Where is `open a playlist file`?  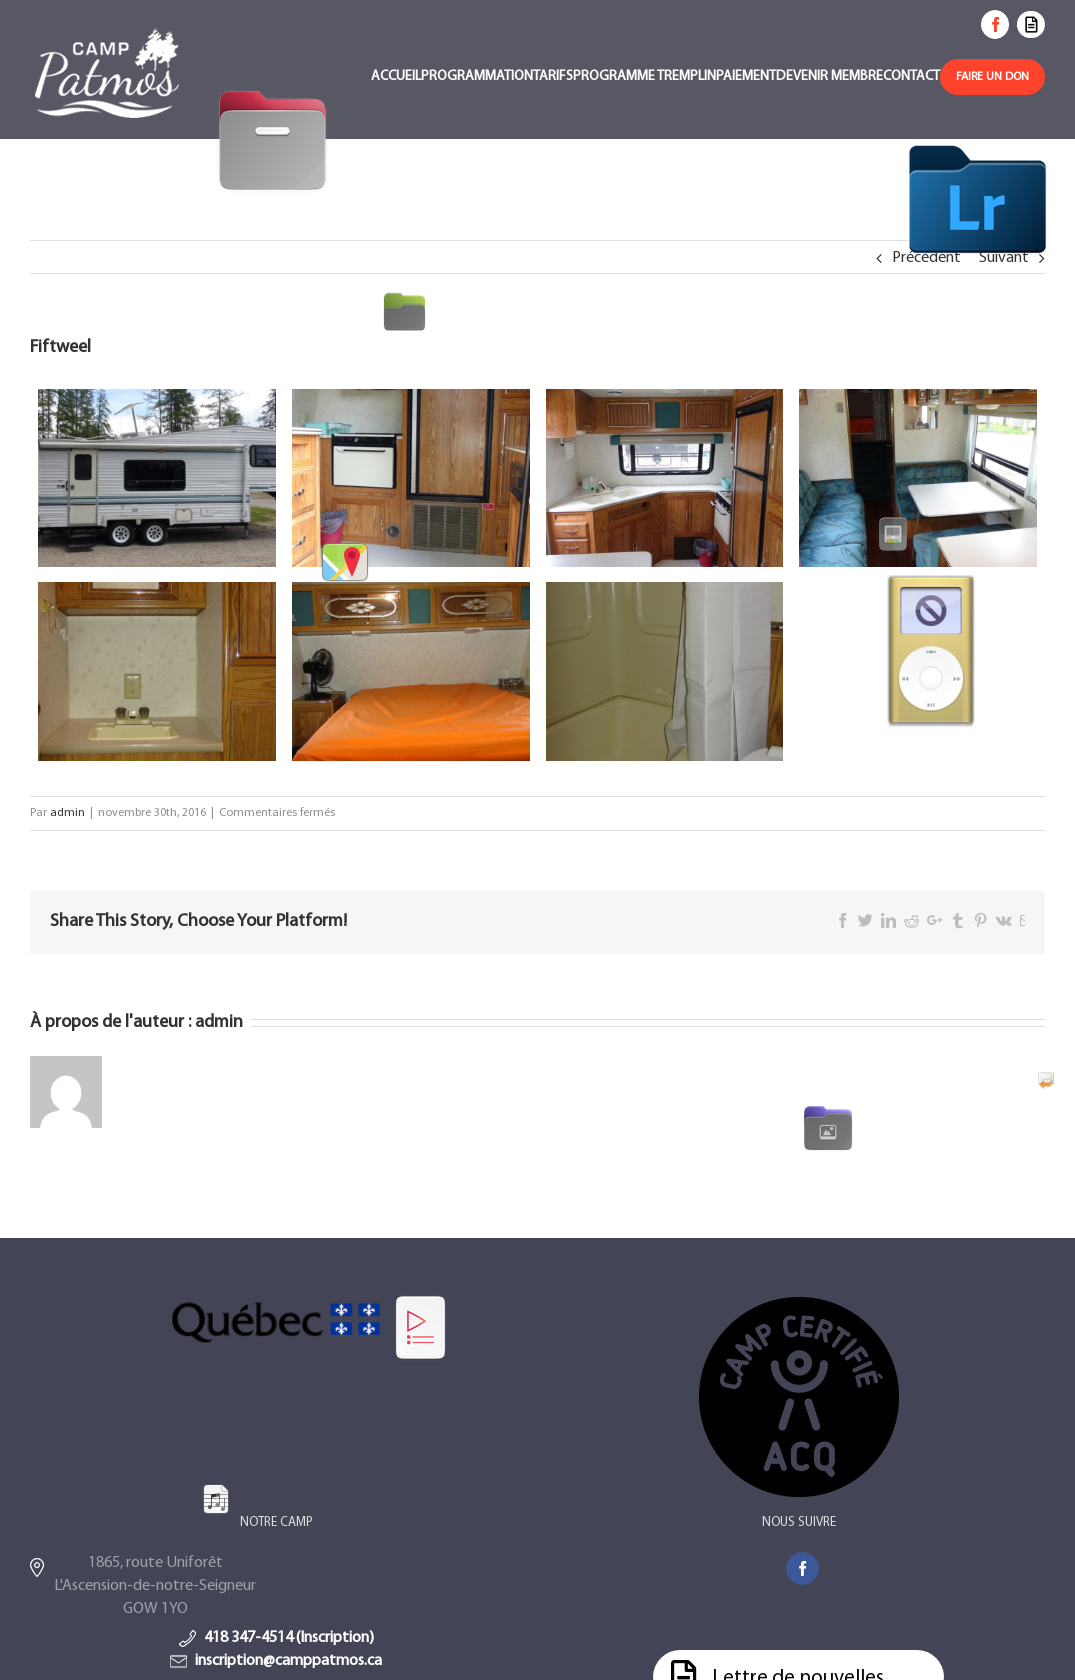 open a playlist file is located at coordinates (420, 1327).